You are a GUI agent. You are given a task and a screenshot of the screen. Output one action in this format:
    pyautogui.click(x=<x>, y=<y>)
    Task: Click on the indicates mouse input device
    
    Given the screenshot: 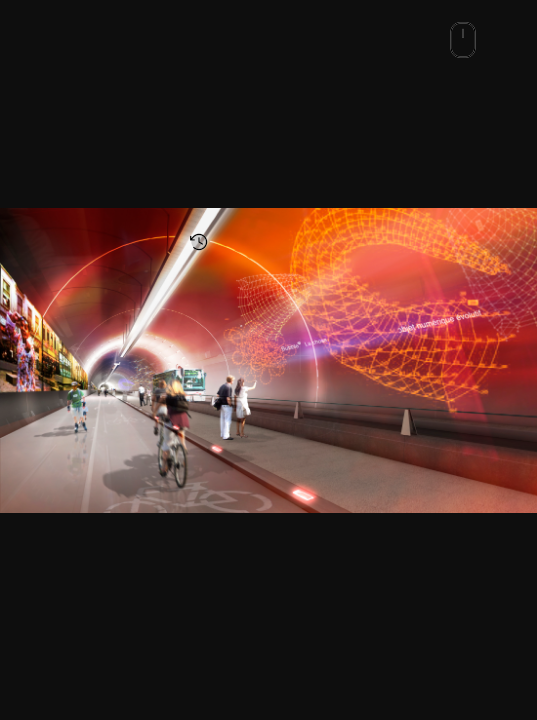 What is the action you would take?
    pyautogui.click(x=463, y=40)
    